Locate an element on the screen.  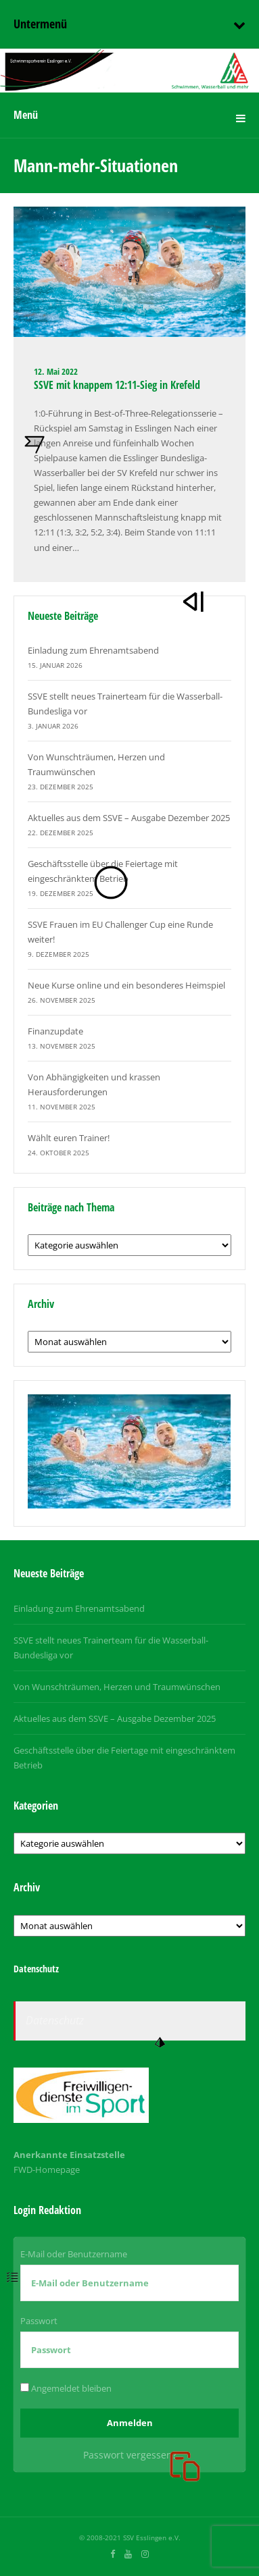
reverse continue debugging execution is located at coordinates (194, 602).